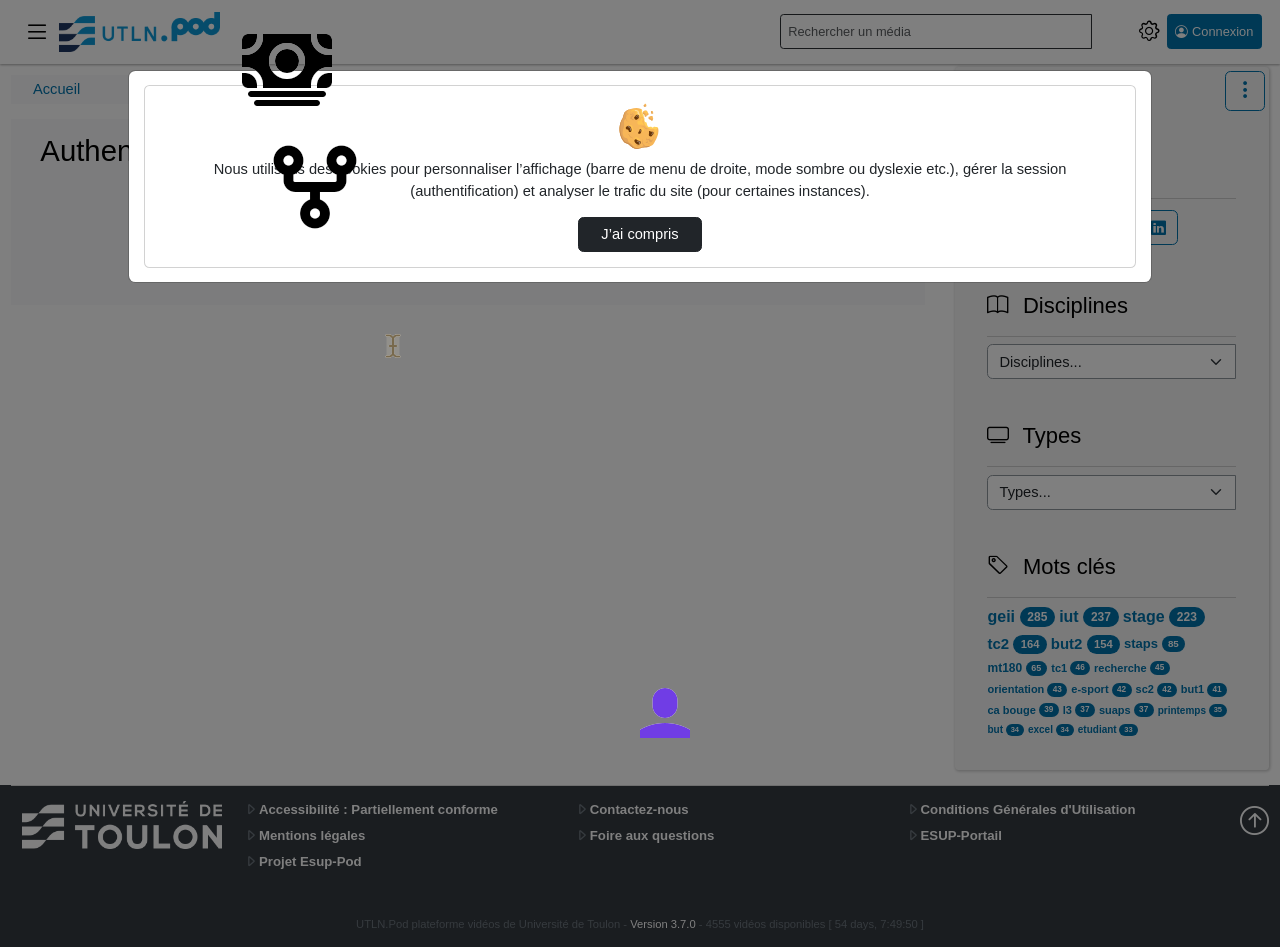 Image resolution: width=1280 pixels, height=947 pixels. What do you see at coordinates (393, 346) in the screenshot?
I see `text input cursor indicating editable field` at bounding box center [393, 346].